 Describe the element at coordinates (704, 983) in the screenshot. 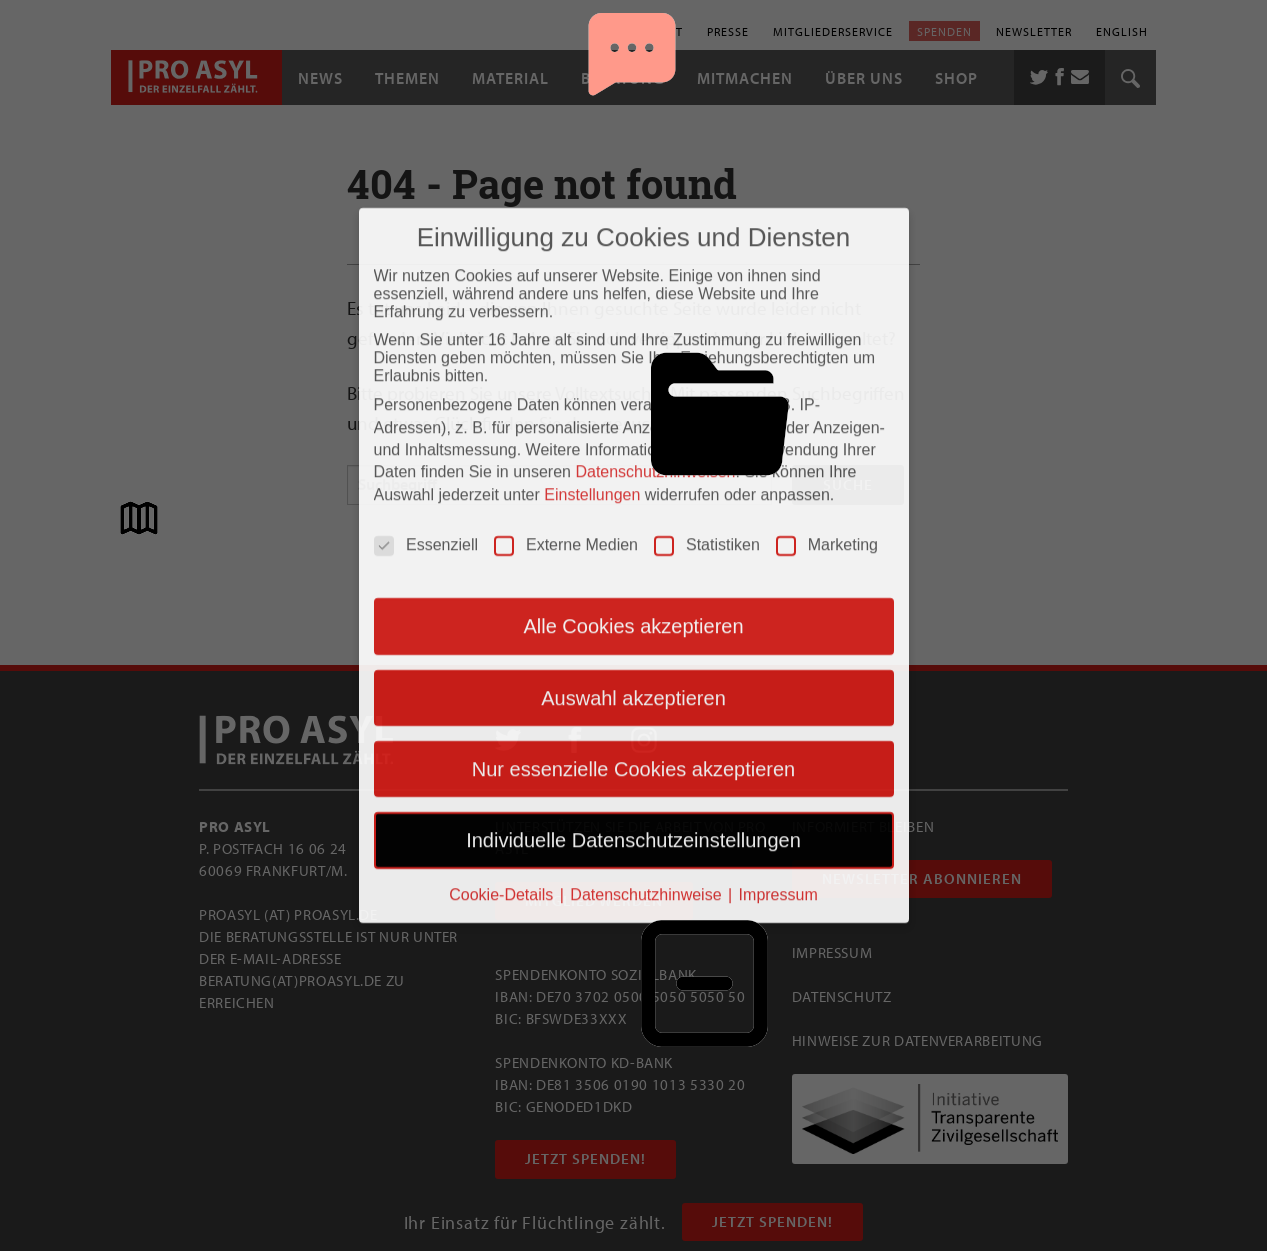

I see `remove an item from a list or selection` at that location.